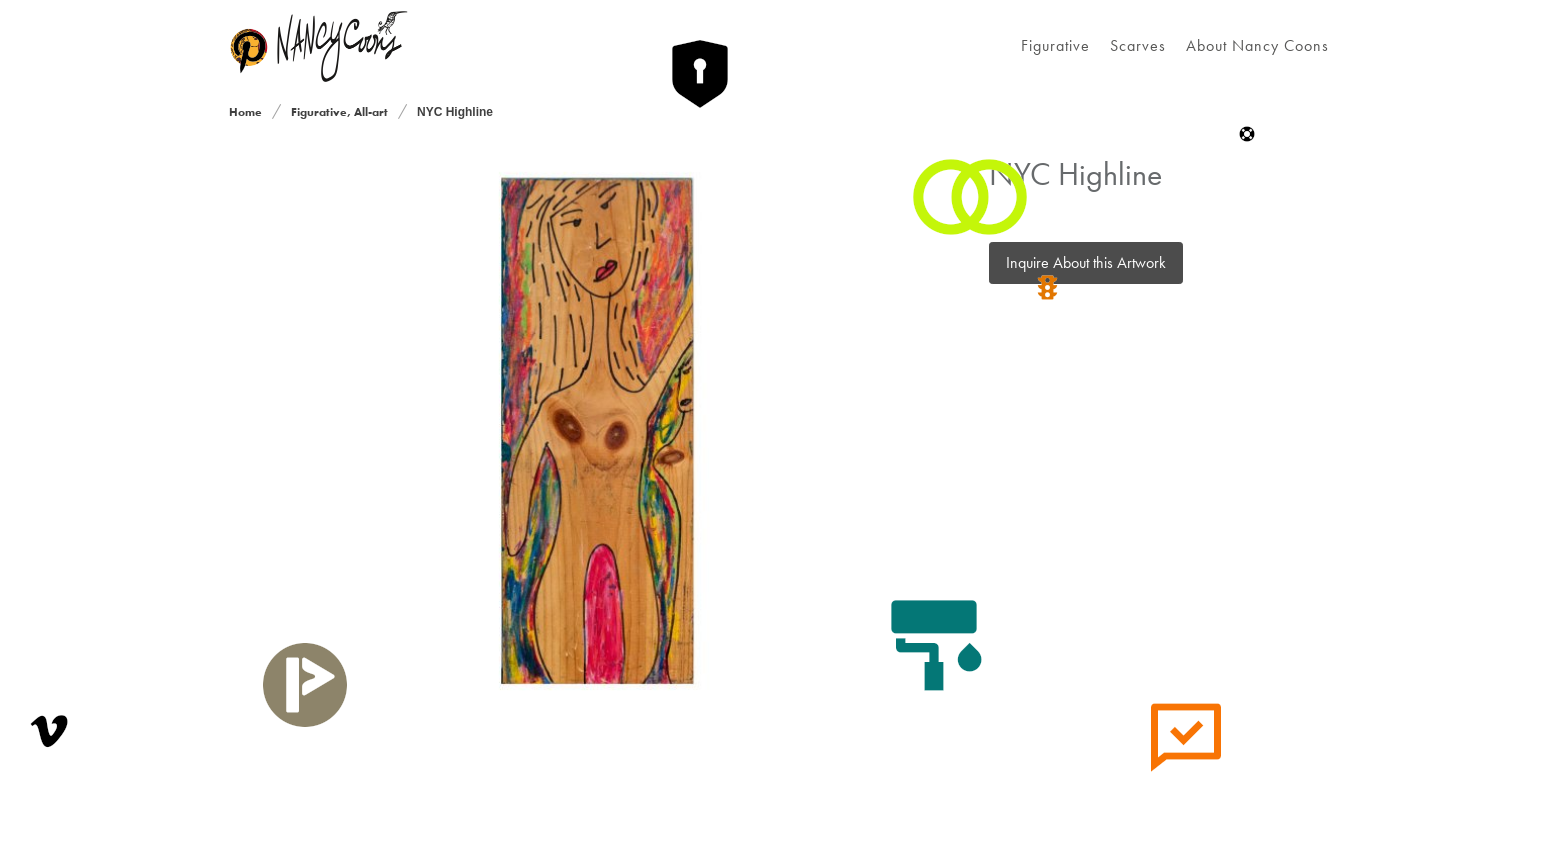 The height and width of the screenshot is (846, 1568). Describe the element at coordinates (1186, 735) in the screenshot. I see `message sent successfully` at that location.